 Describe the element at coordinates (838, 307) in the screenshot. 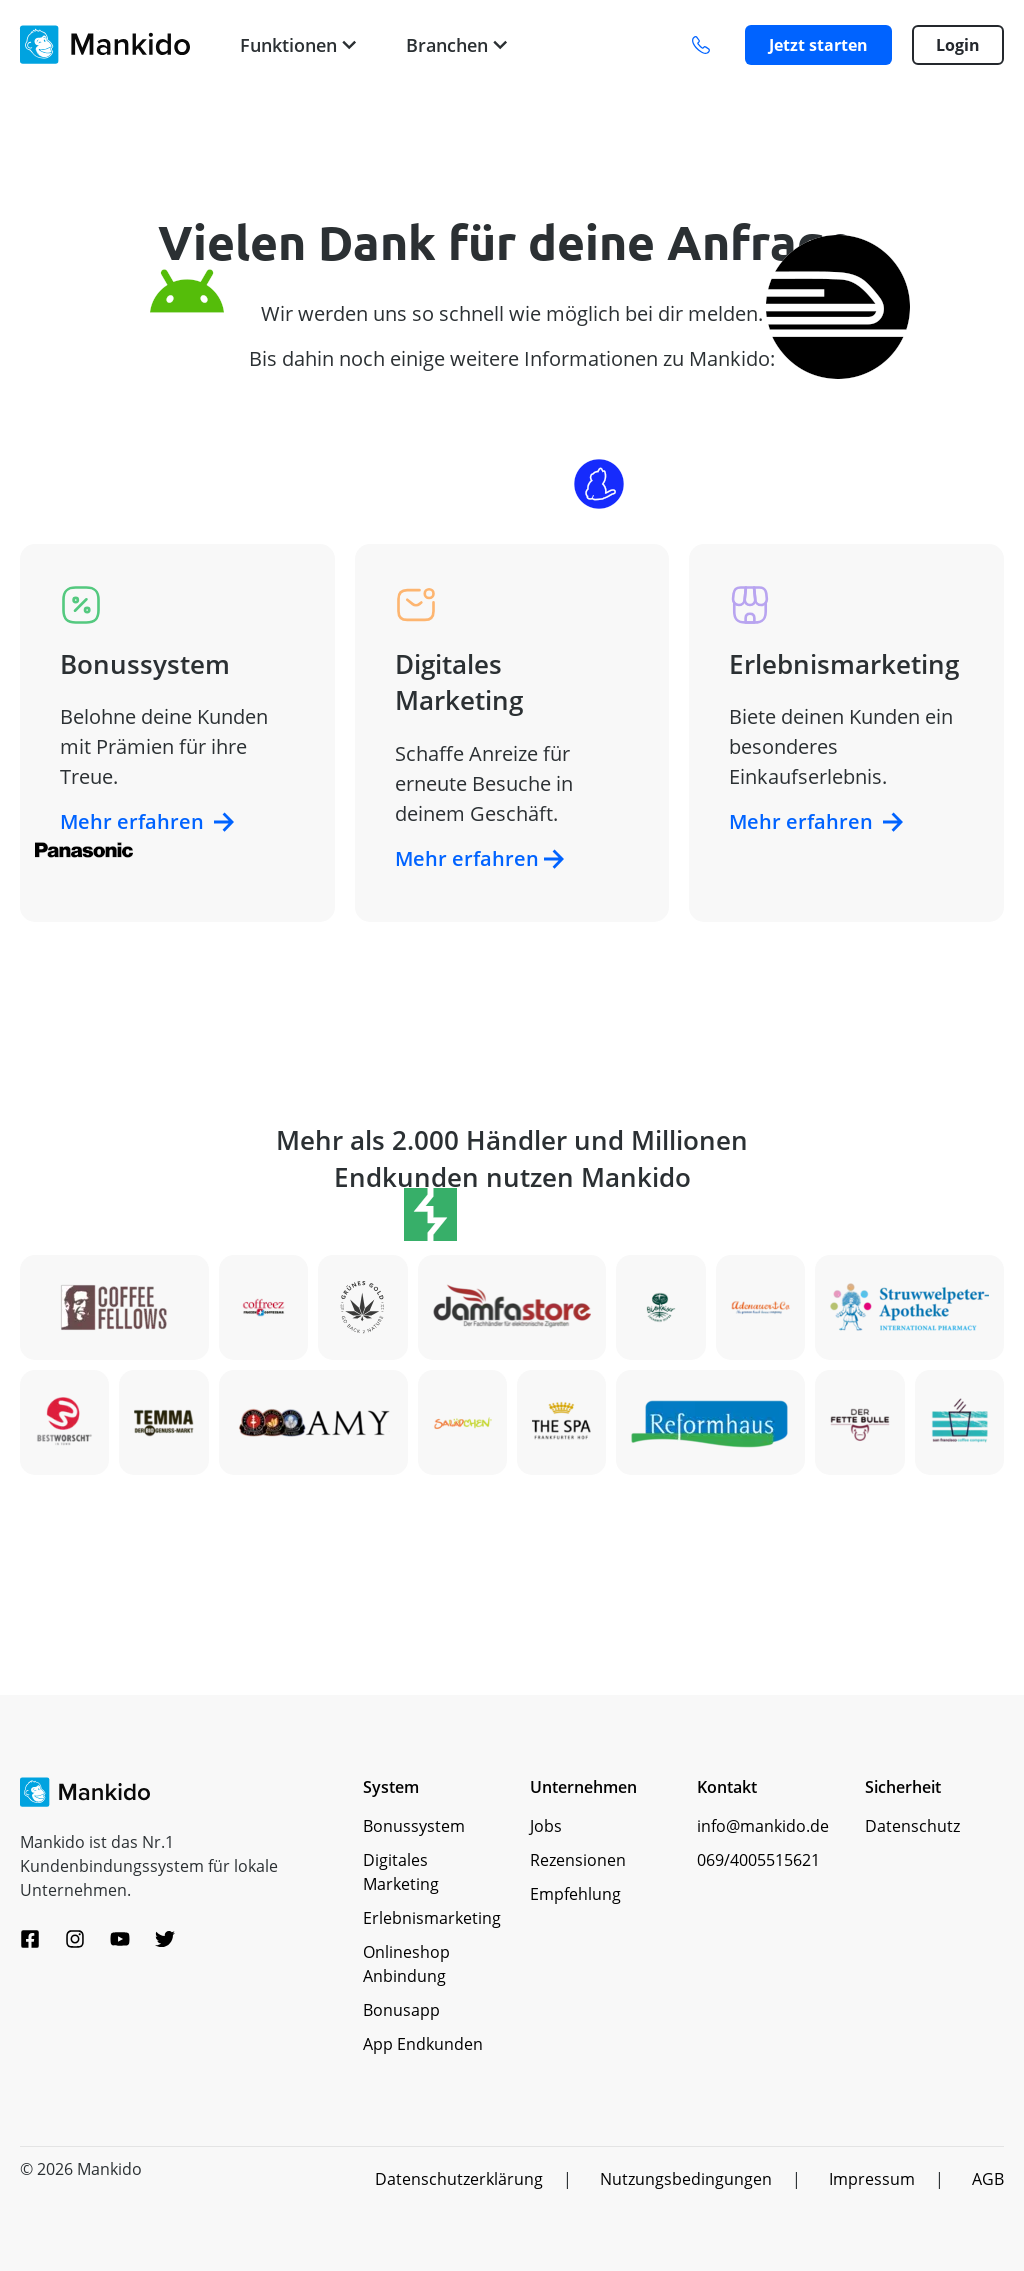

I see `railway app logo` at that location.